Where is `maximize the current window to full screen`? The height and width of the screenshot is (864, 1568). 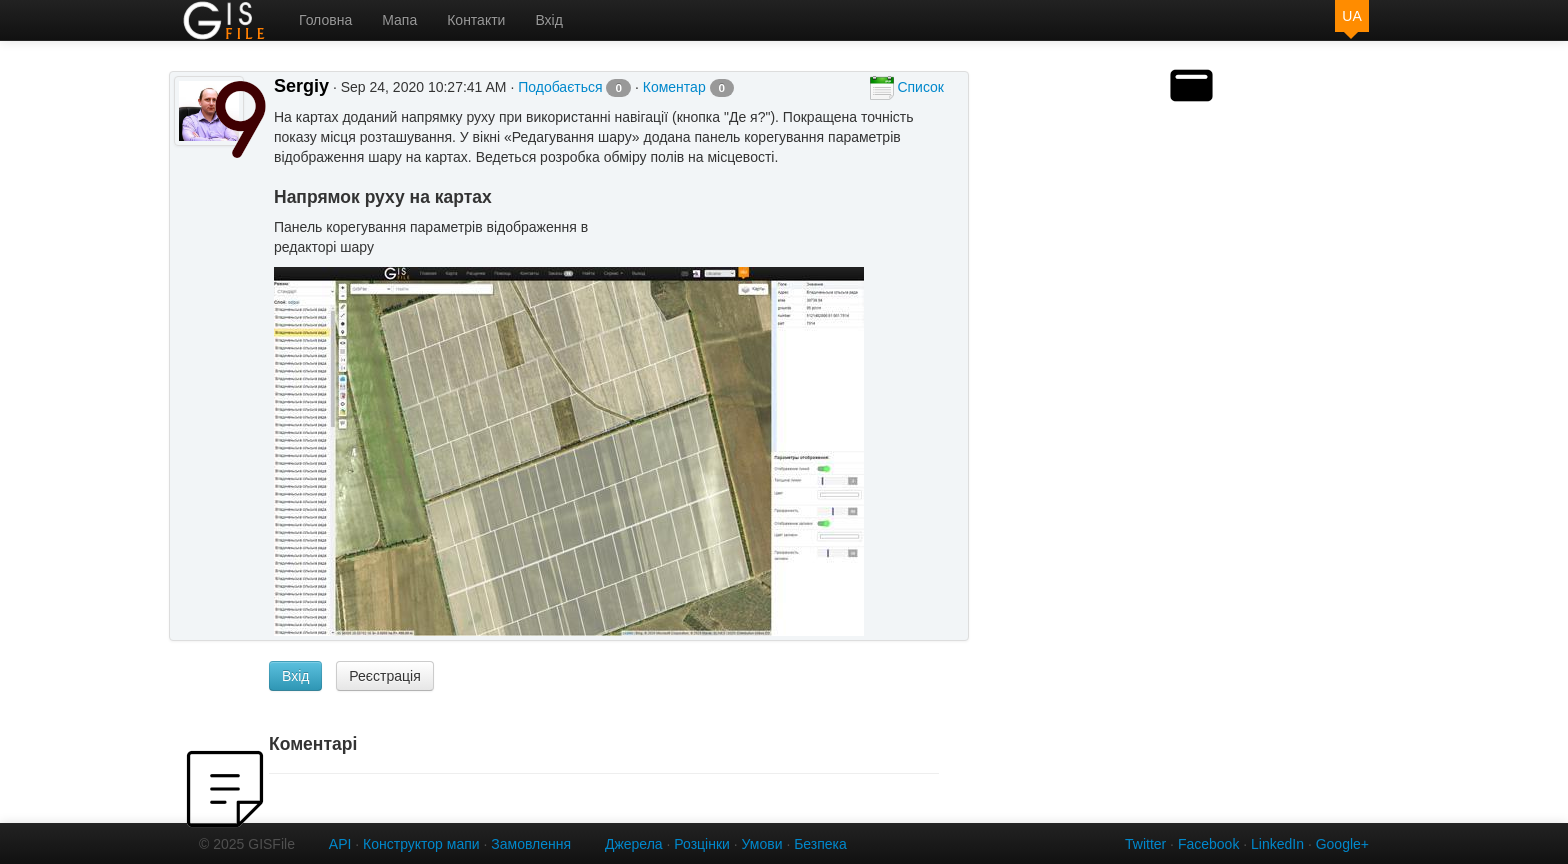 maximize the current window to full screen is located at coordinates (1191, 85).